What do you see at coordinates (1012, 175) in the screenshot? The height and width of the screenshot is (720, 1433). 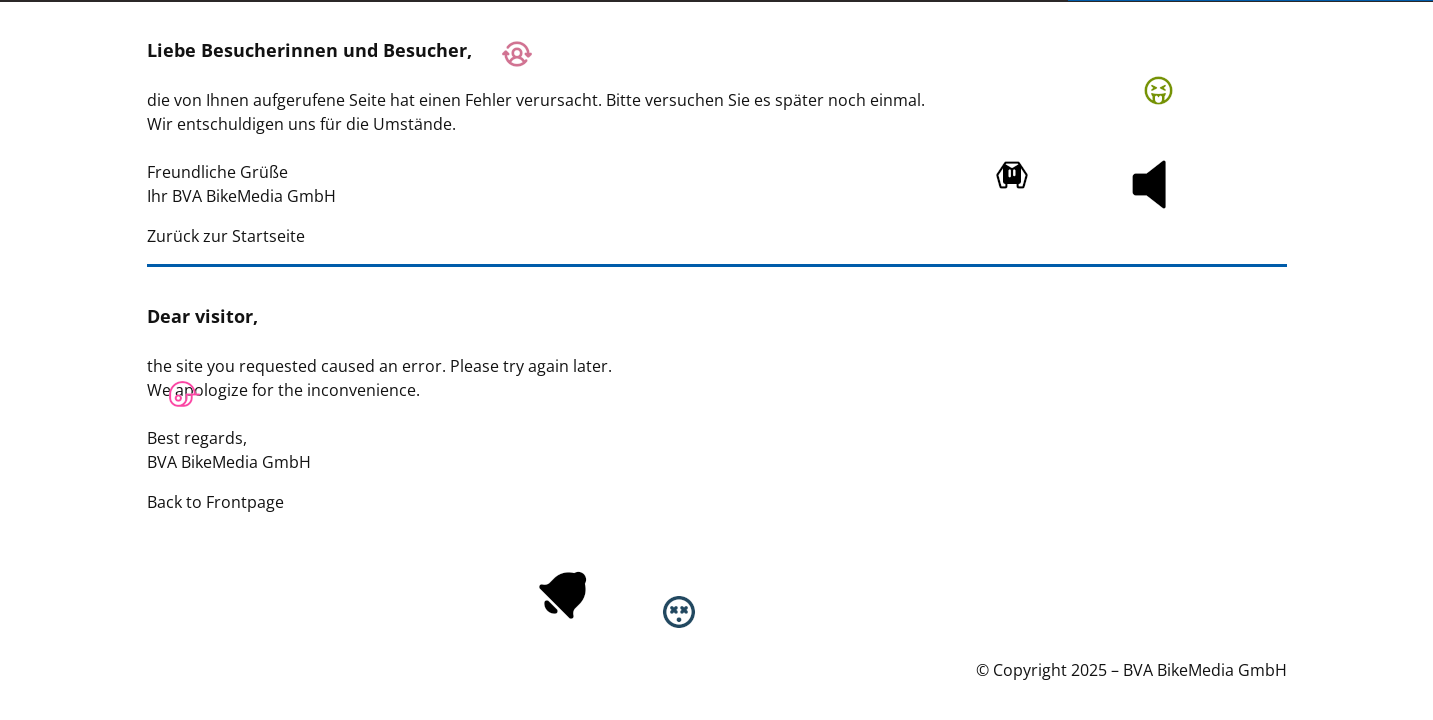 I see `browse clothing or apparel items` at bounding box center [1012, 175].